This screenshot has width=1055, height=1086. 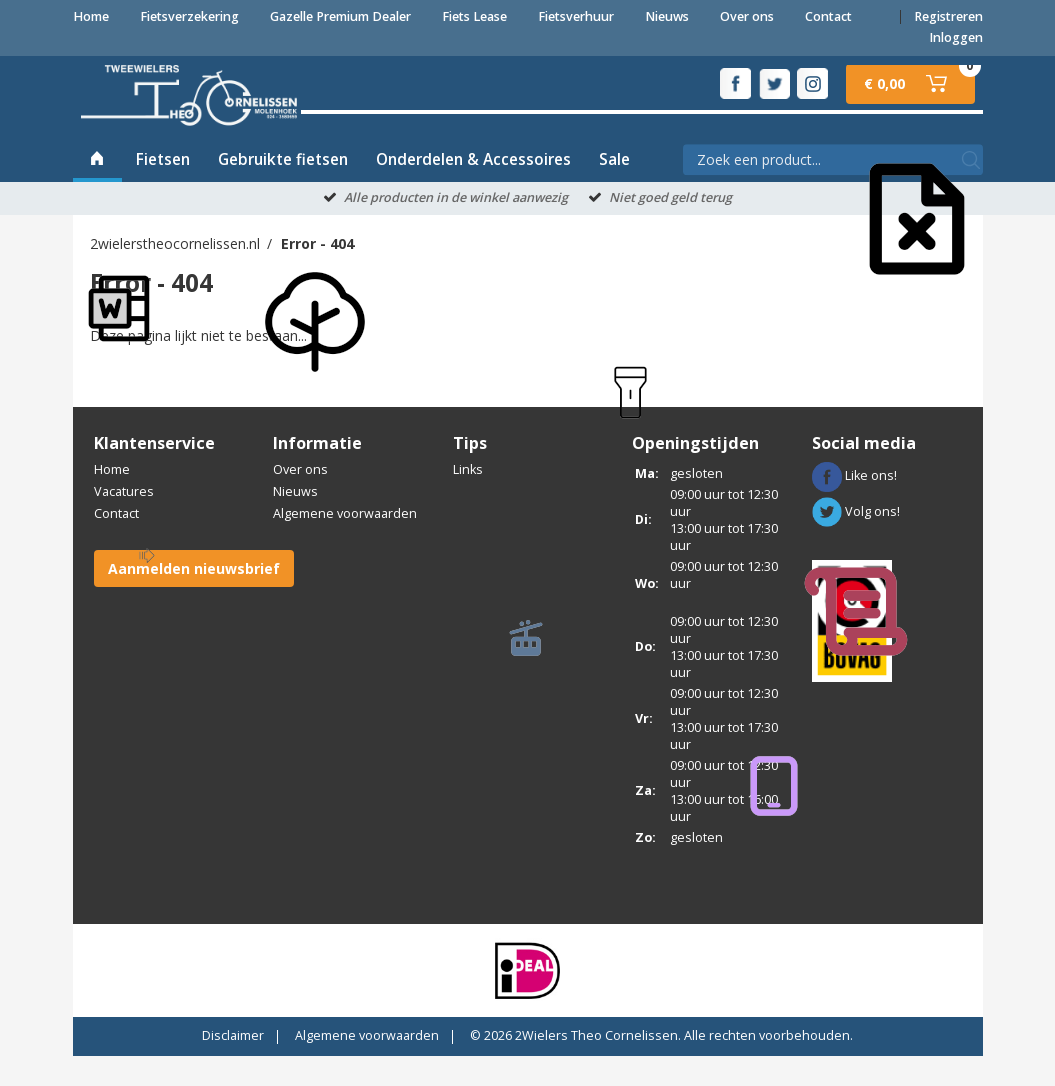 I want to click on toggle flashlight on or off, so click(x=630, y=392).